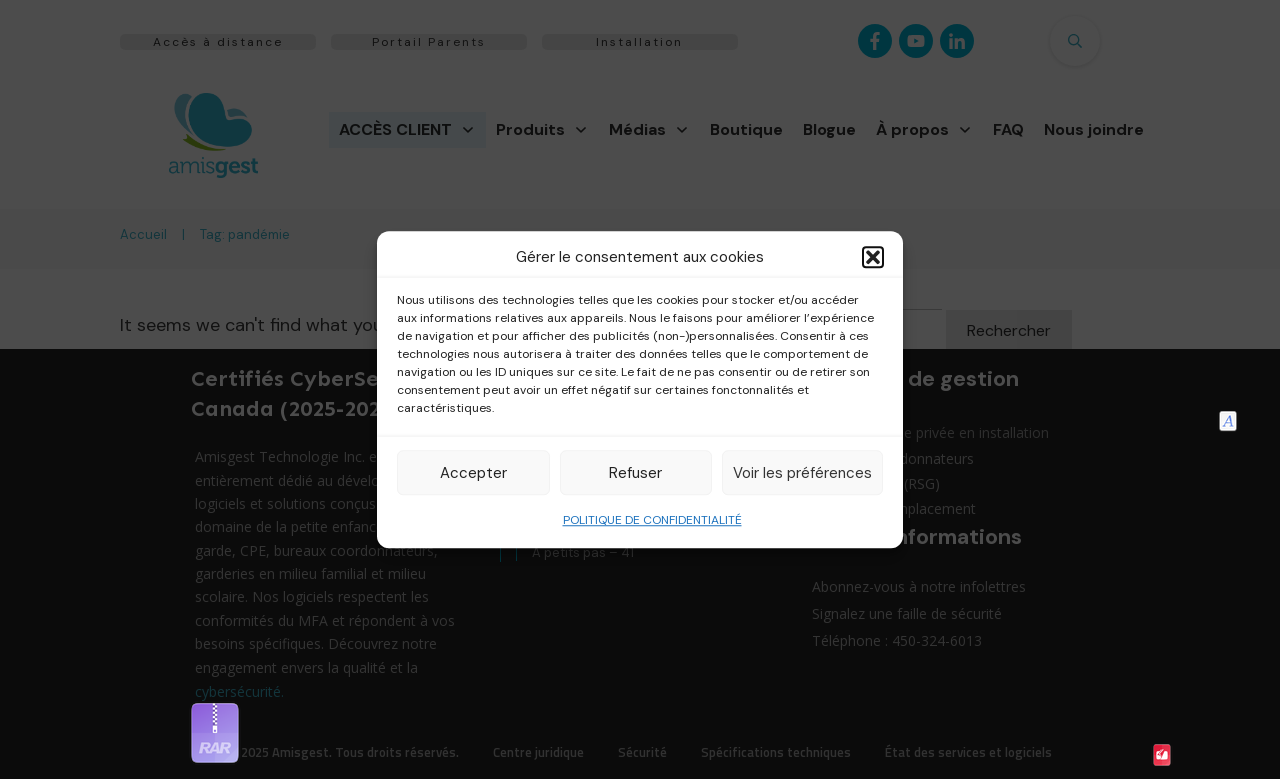 The image size is (1280, 779). What do you see at coordinates (215, 733) in the screenshot?
I see `a RAR compressed archive file` at bounding box center [215, 733].